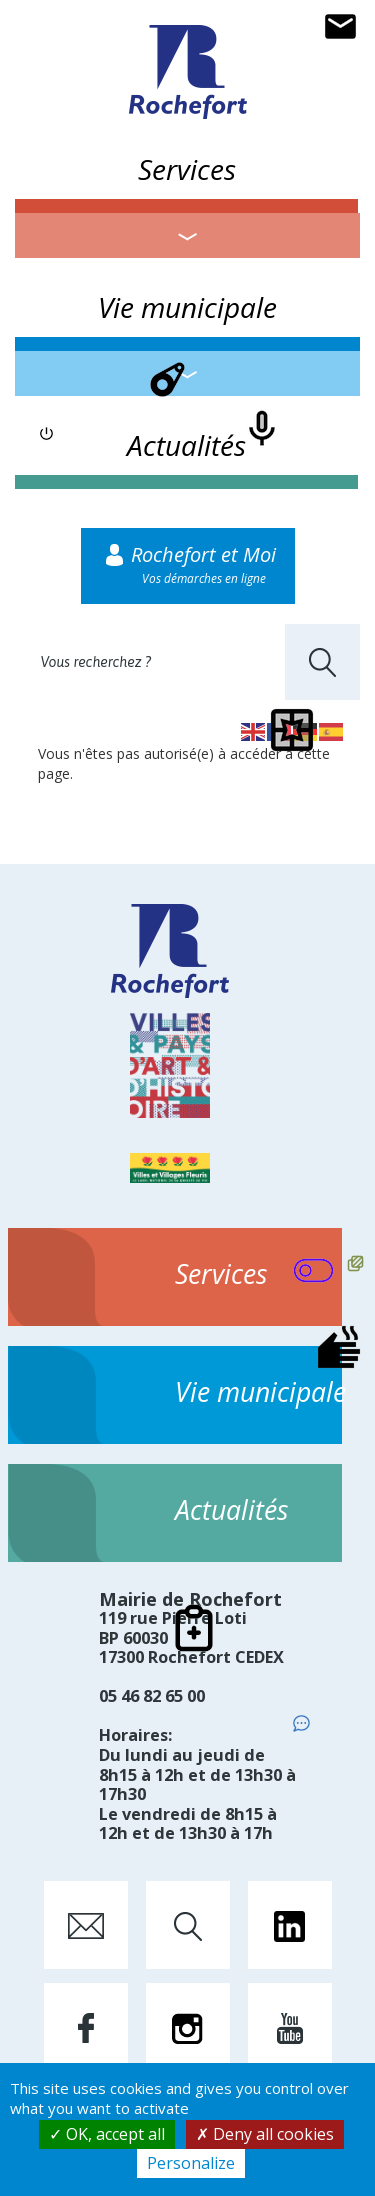  Describe the element at coordinates (46, 433) in the screenshot. I see `power on or off the device` at that location.